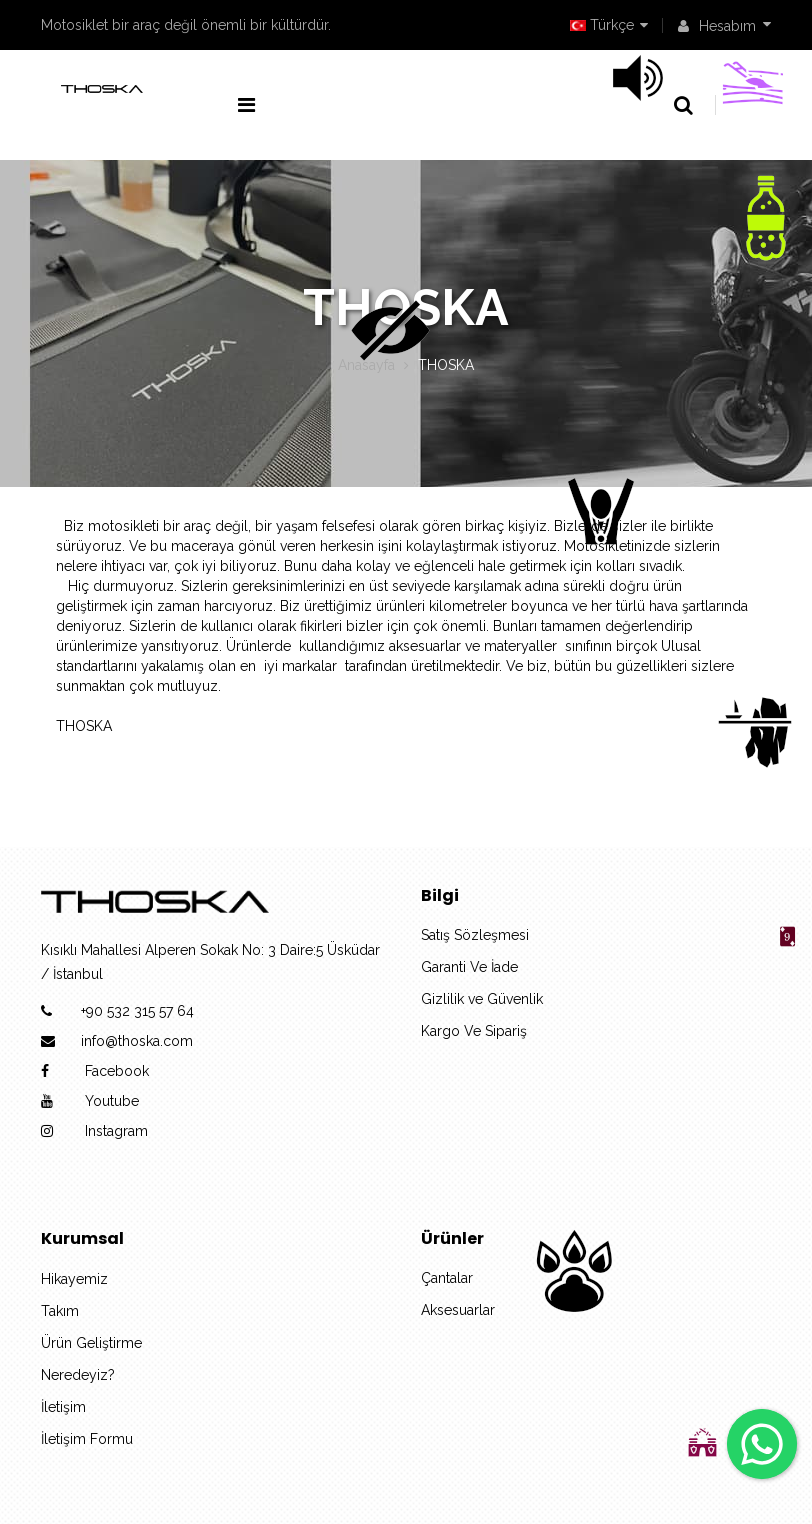 This screenshot has width=812, height=1524. Describe the element at coordinates (702, 1442) in the screenshot. I see `access military or troop buildings` at that location.